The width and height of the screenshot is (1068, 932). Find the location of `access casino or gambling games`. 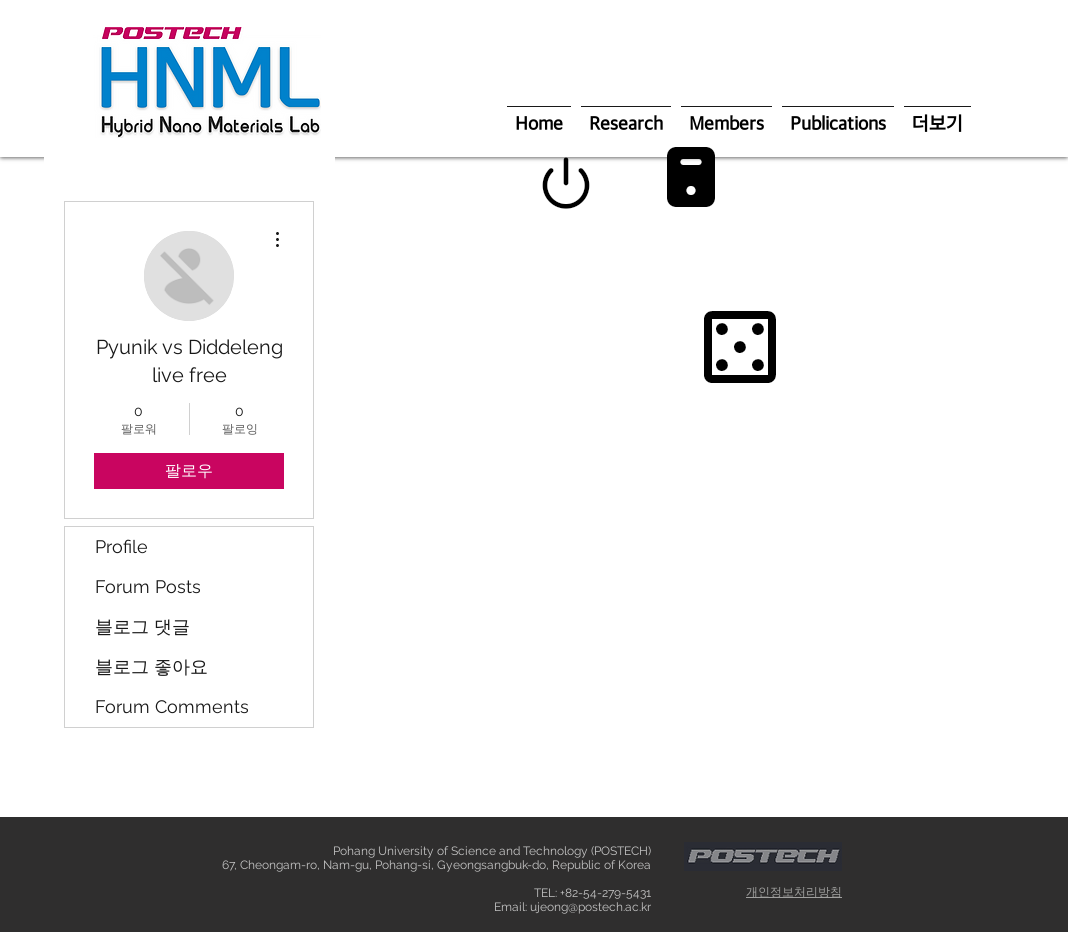

access casino or gambling games is located at coordinates (740, 347).